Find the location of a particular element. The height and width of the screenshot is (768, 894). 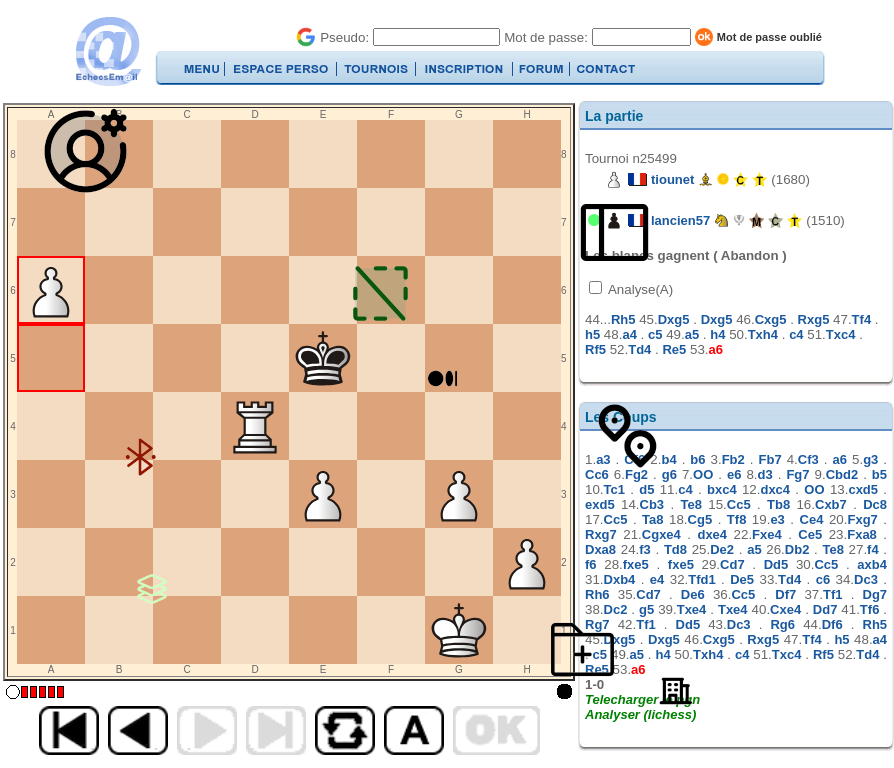

access user profile settings is located at coordinates (85, 151).